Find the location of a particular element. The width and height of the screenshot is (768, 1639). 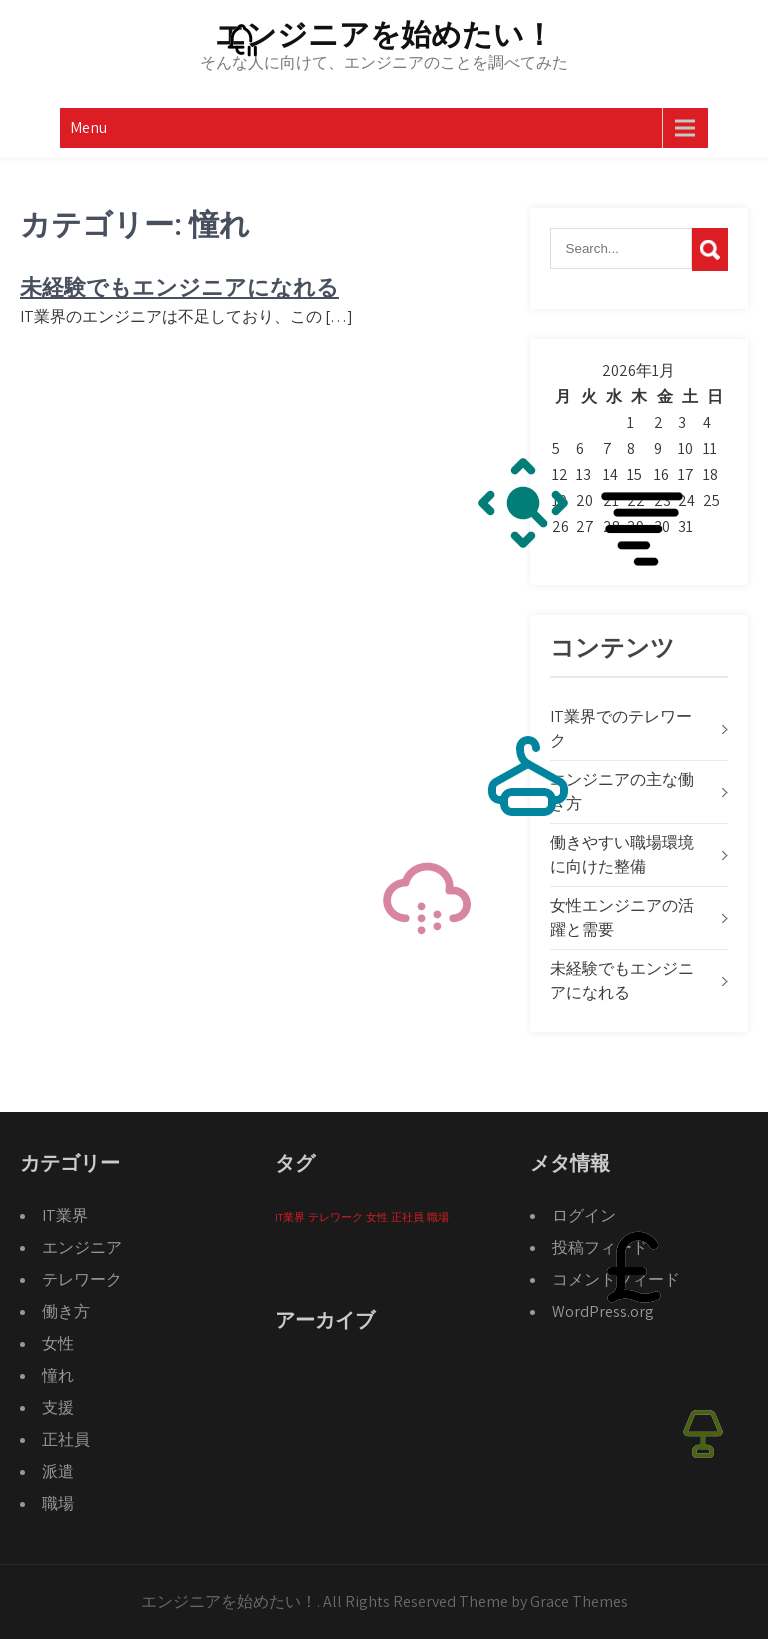

access wardrobe or clothing options is located at coordinates (528, 776).